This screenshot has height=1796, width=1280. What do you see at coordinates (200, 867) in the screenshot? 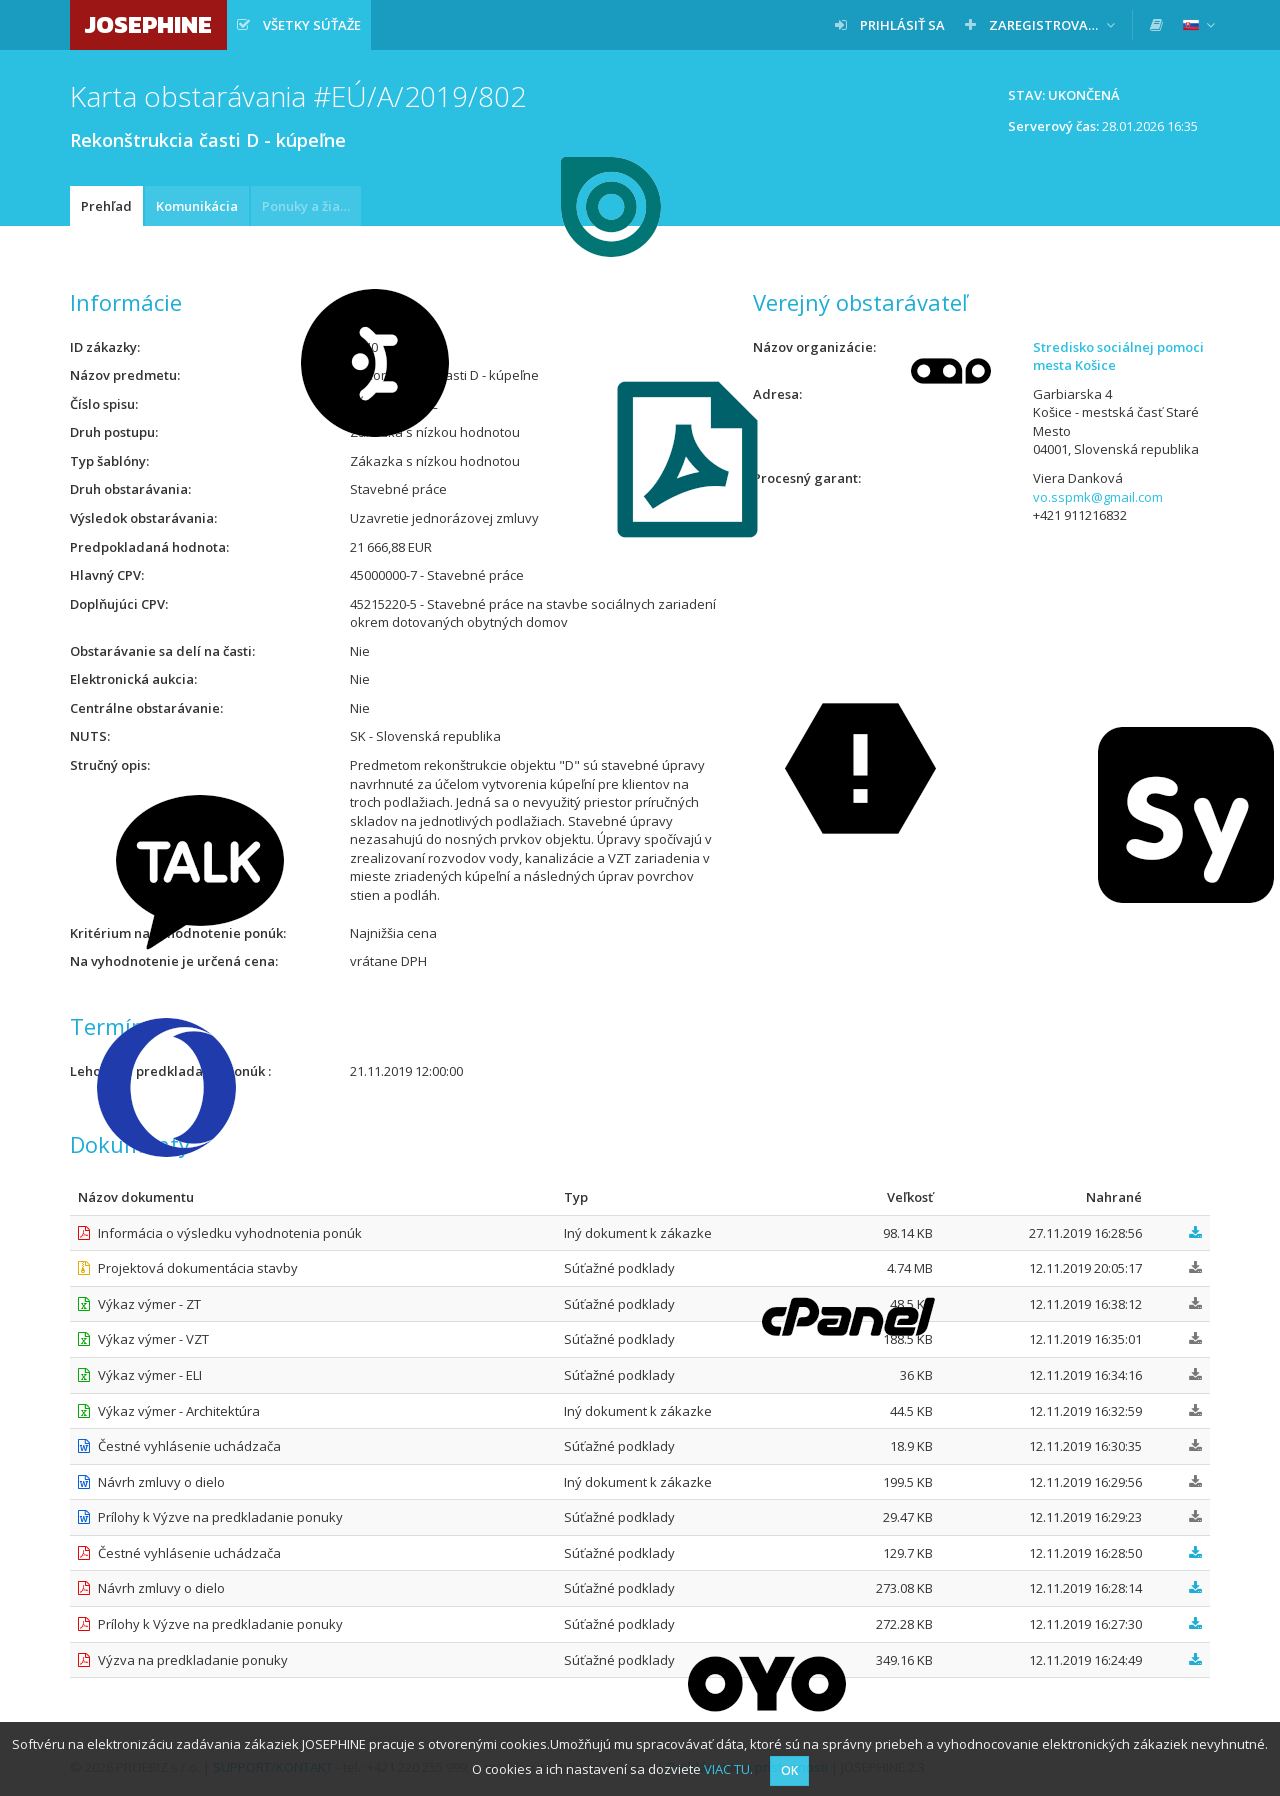
I see `open KakaoTalk messaging app` at bounding box center [200, 867].